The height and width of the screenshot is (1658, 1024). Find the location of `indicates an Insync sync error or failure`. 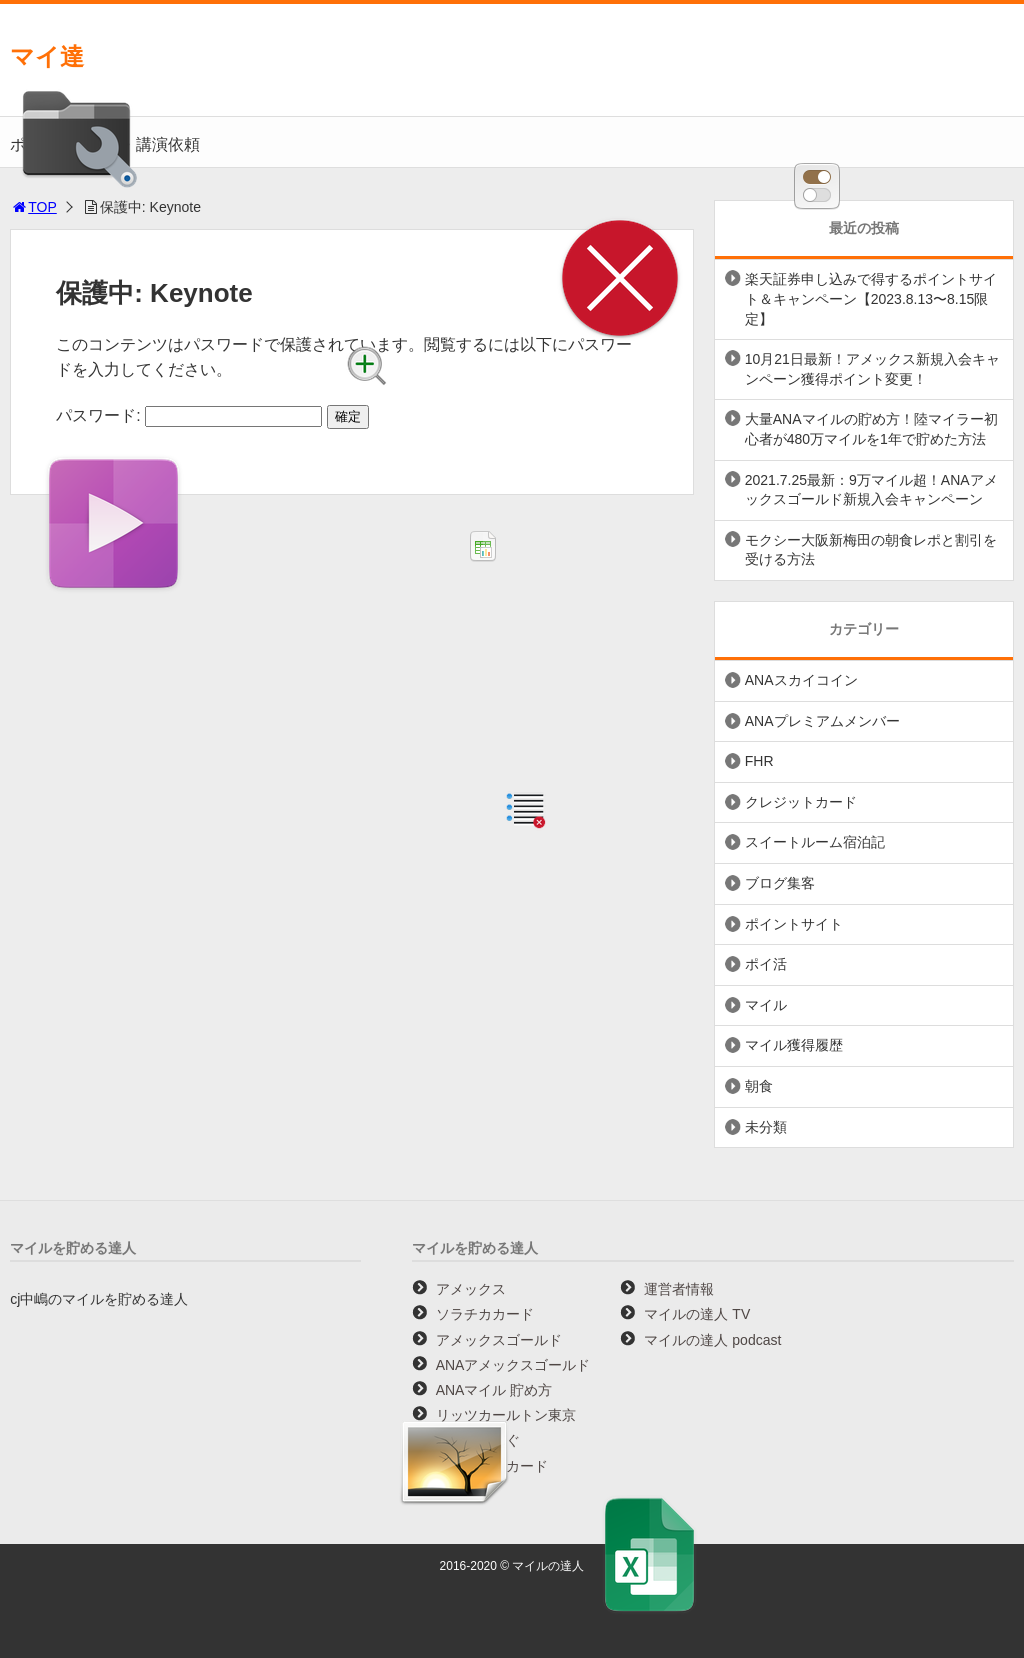

indicates an Insync sync error or failure is located at coordinates (620, 278).